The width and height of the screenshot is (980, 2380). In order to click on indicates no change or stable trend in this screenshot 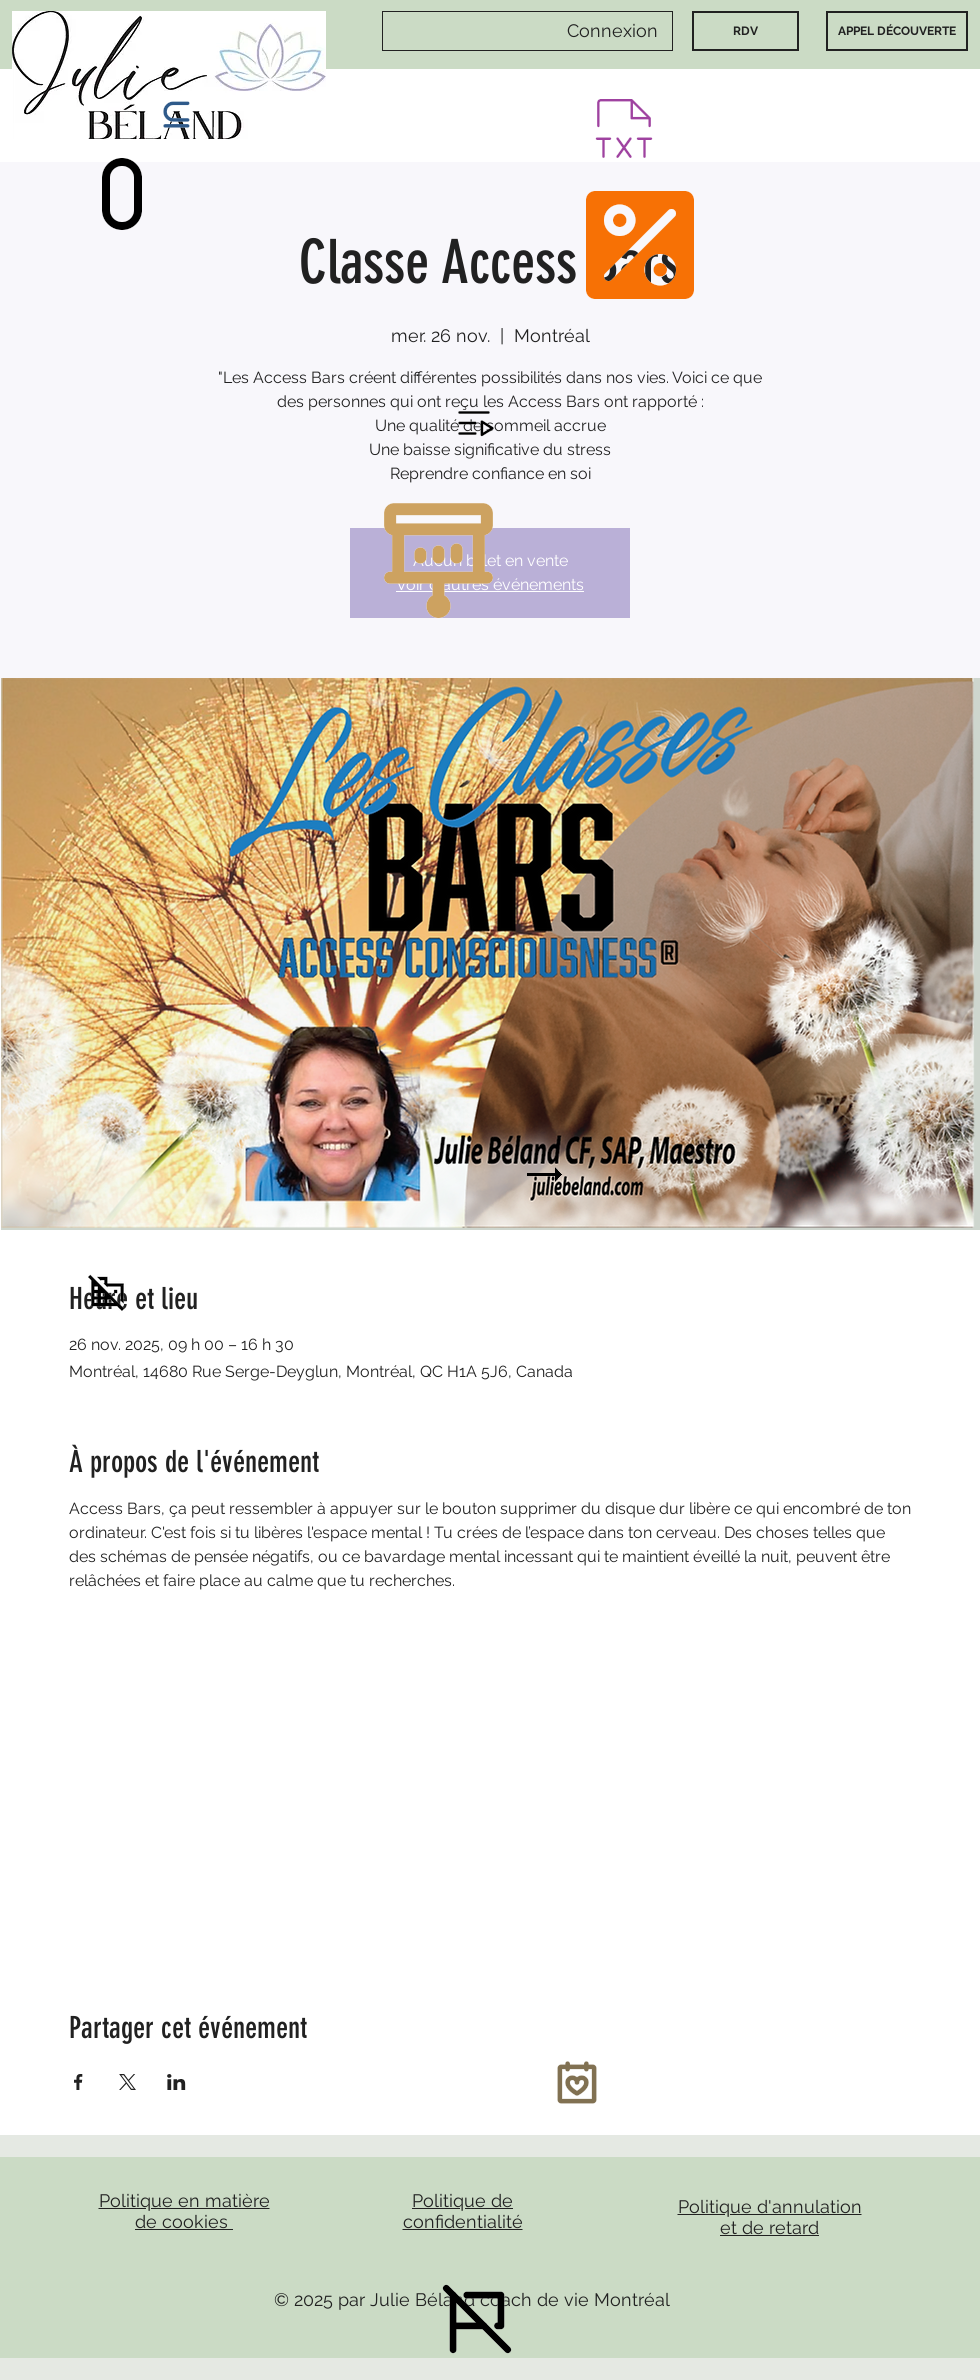, I will do `click(543, 1174)`.